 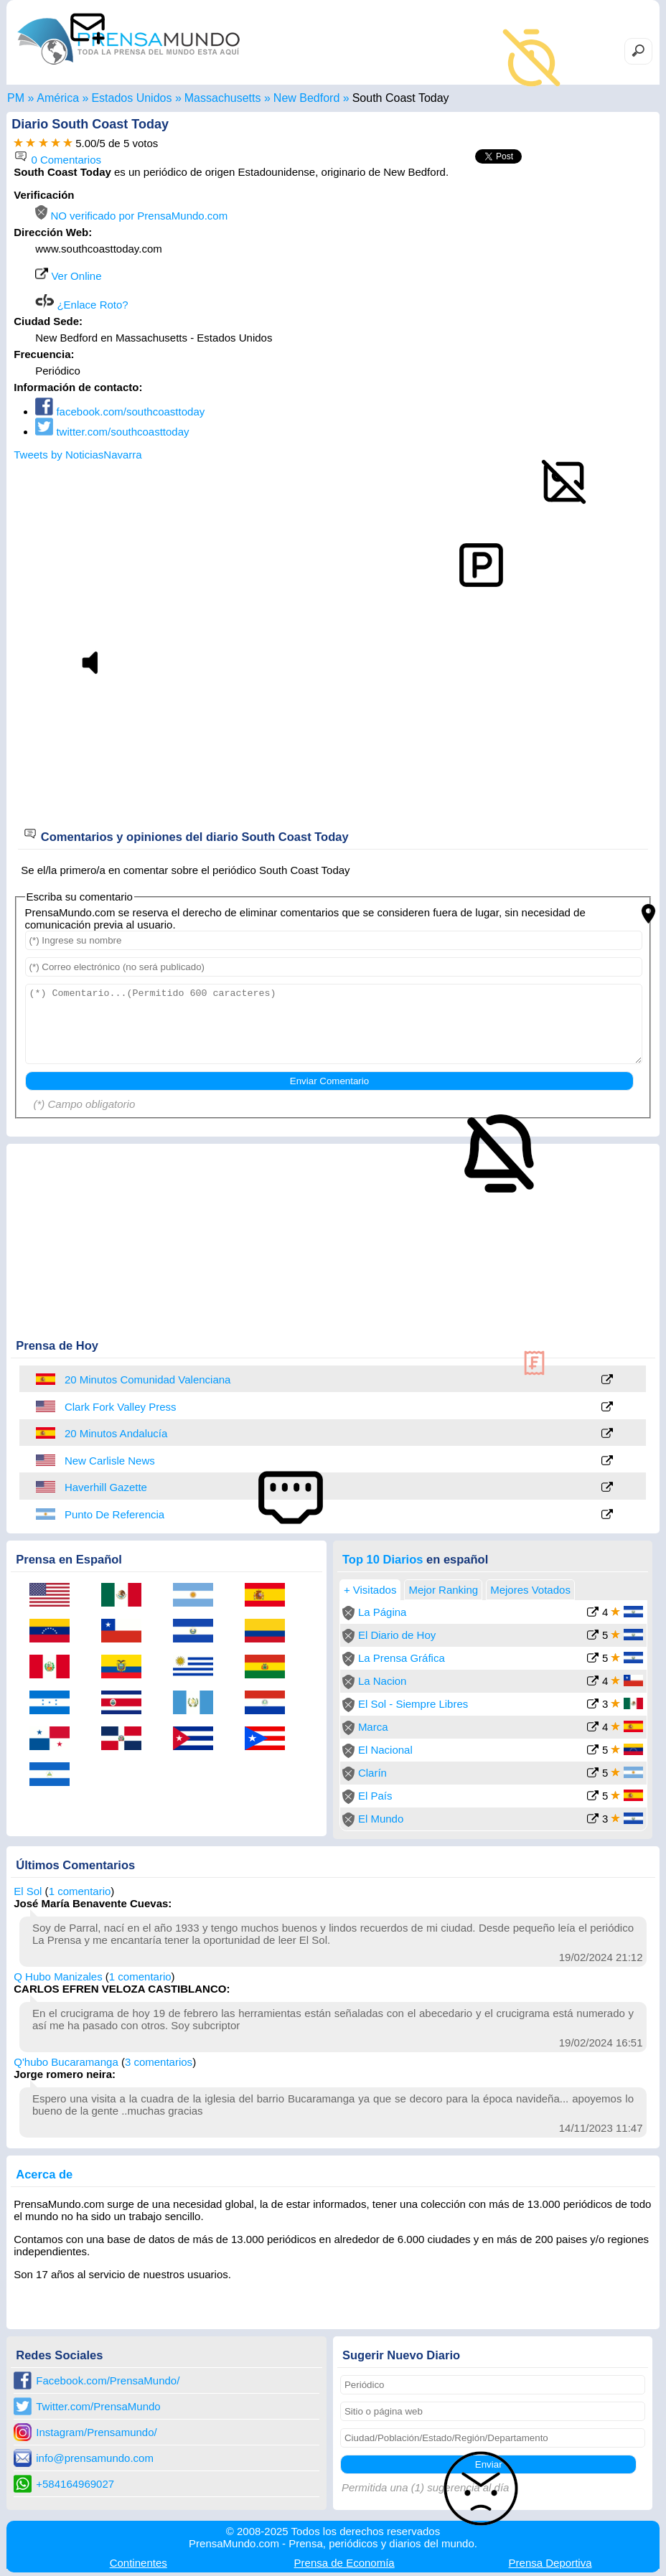 I want to click on connect via ethernet or wired network, so click(x=291, y=1498).